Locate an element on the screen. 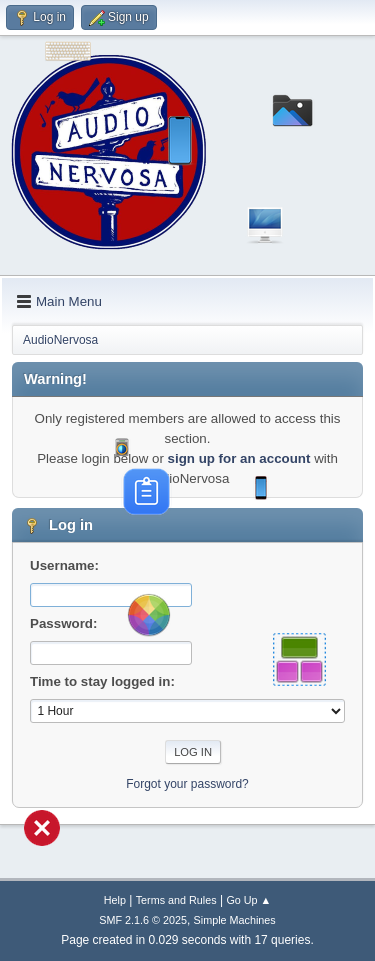 The image size is (375, 961). cancel the current action or operation is located at coordinates (42, 828).